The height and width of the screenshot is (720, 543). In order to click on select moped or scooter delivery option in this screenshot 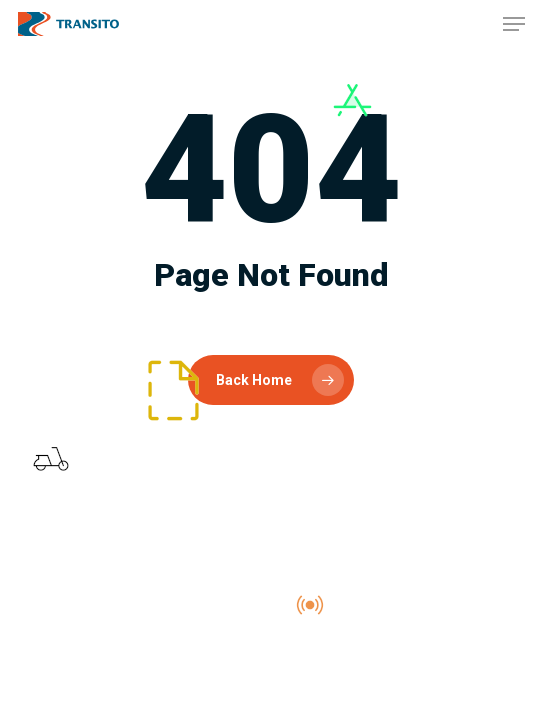, I will do `click(51, 460)`.